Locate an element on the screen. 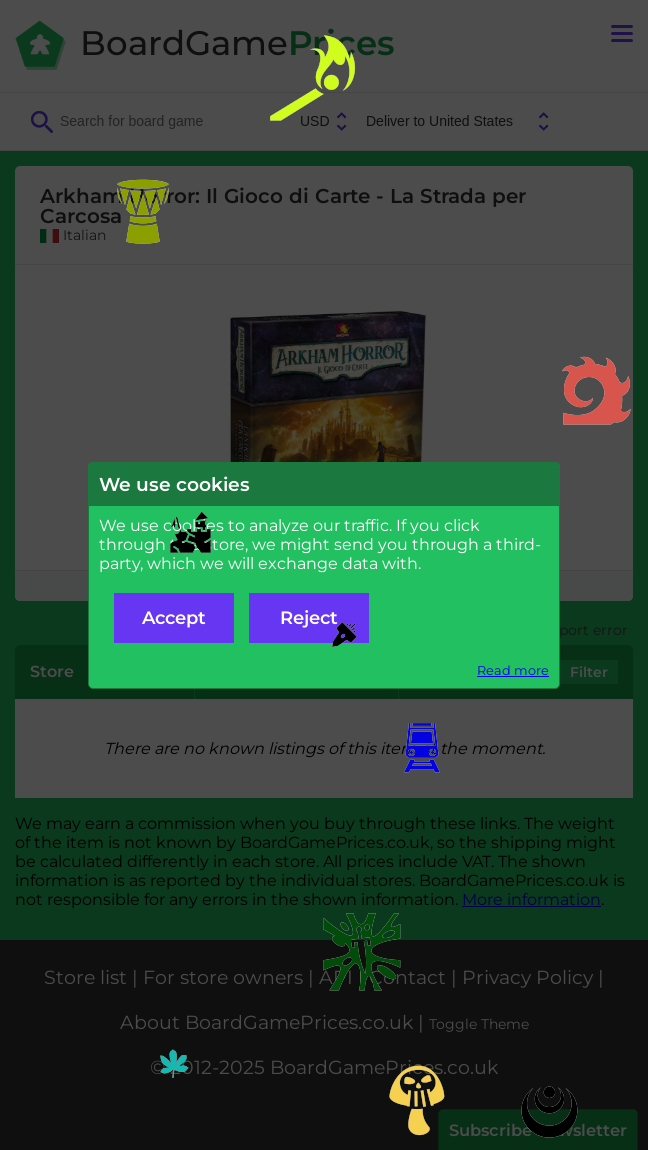  represents a nature or plant-based ability in a game is located at coordinates (596, 390).